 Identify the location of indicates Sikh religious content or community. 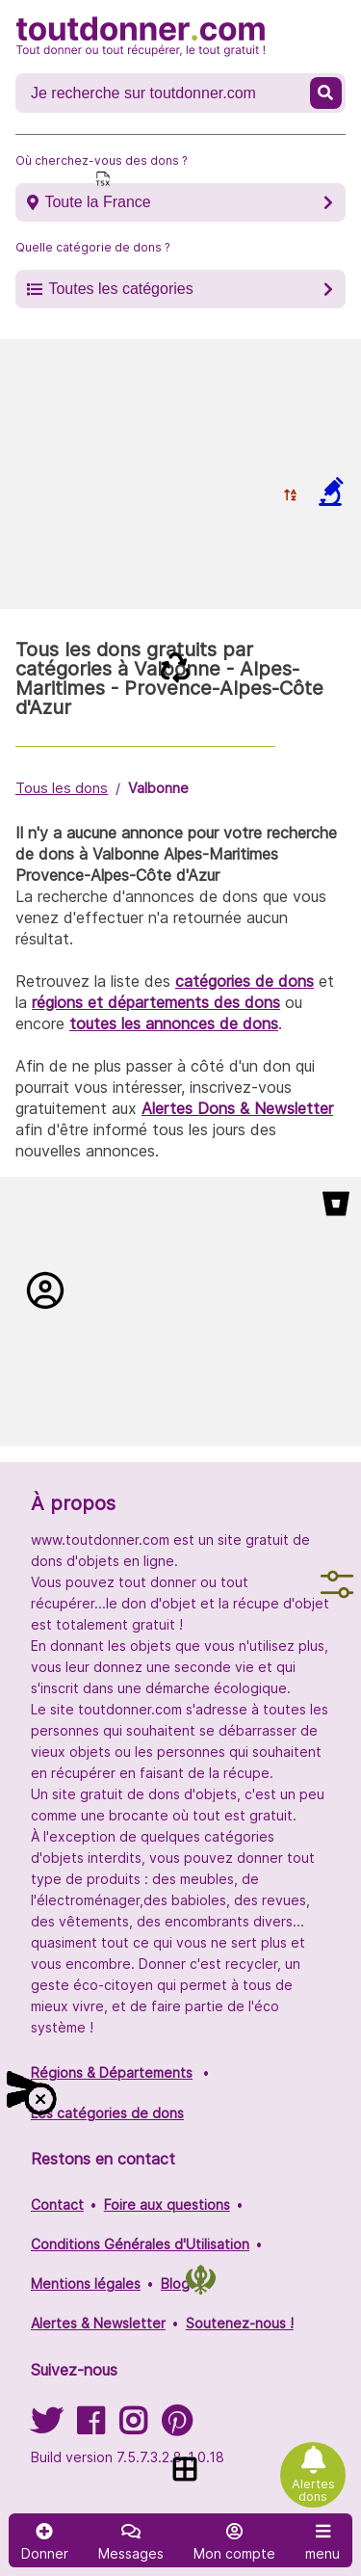
(200, 2279).